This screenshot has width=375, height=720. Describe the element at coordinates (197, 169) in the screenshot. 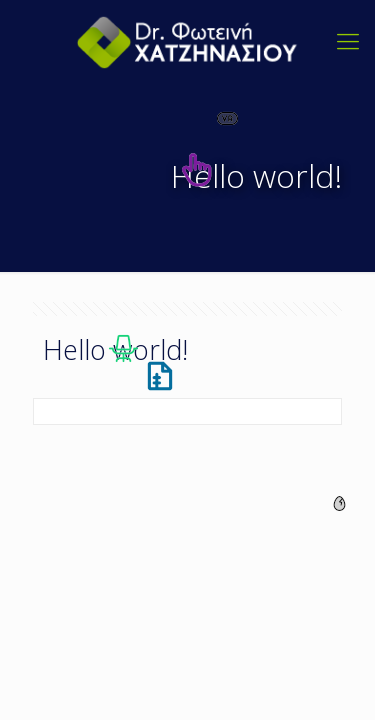

I see `tap or click to interact` at that location.